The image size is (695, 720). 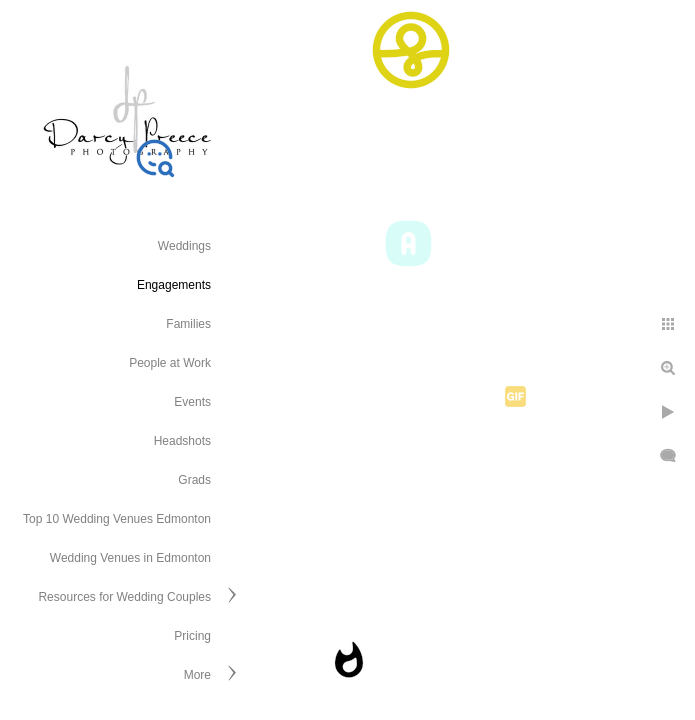 What do you see at coordinates (154, 157) in the screenshot?
I see `search for emotions or mood filters` at bounding box center [154, 157].